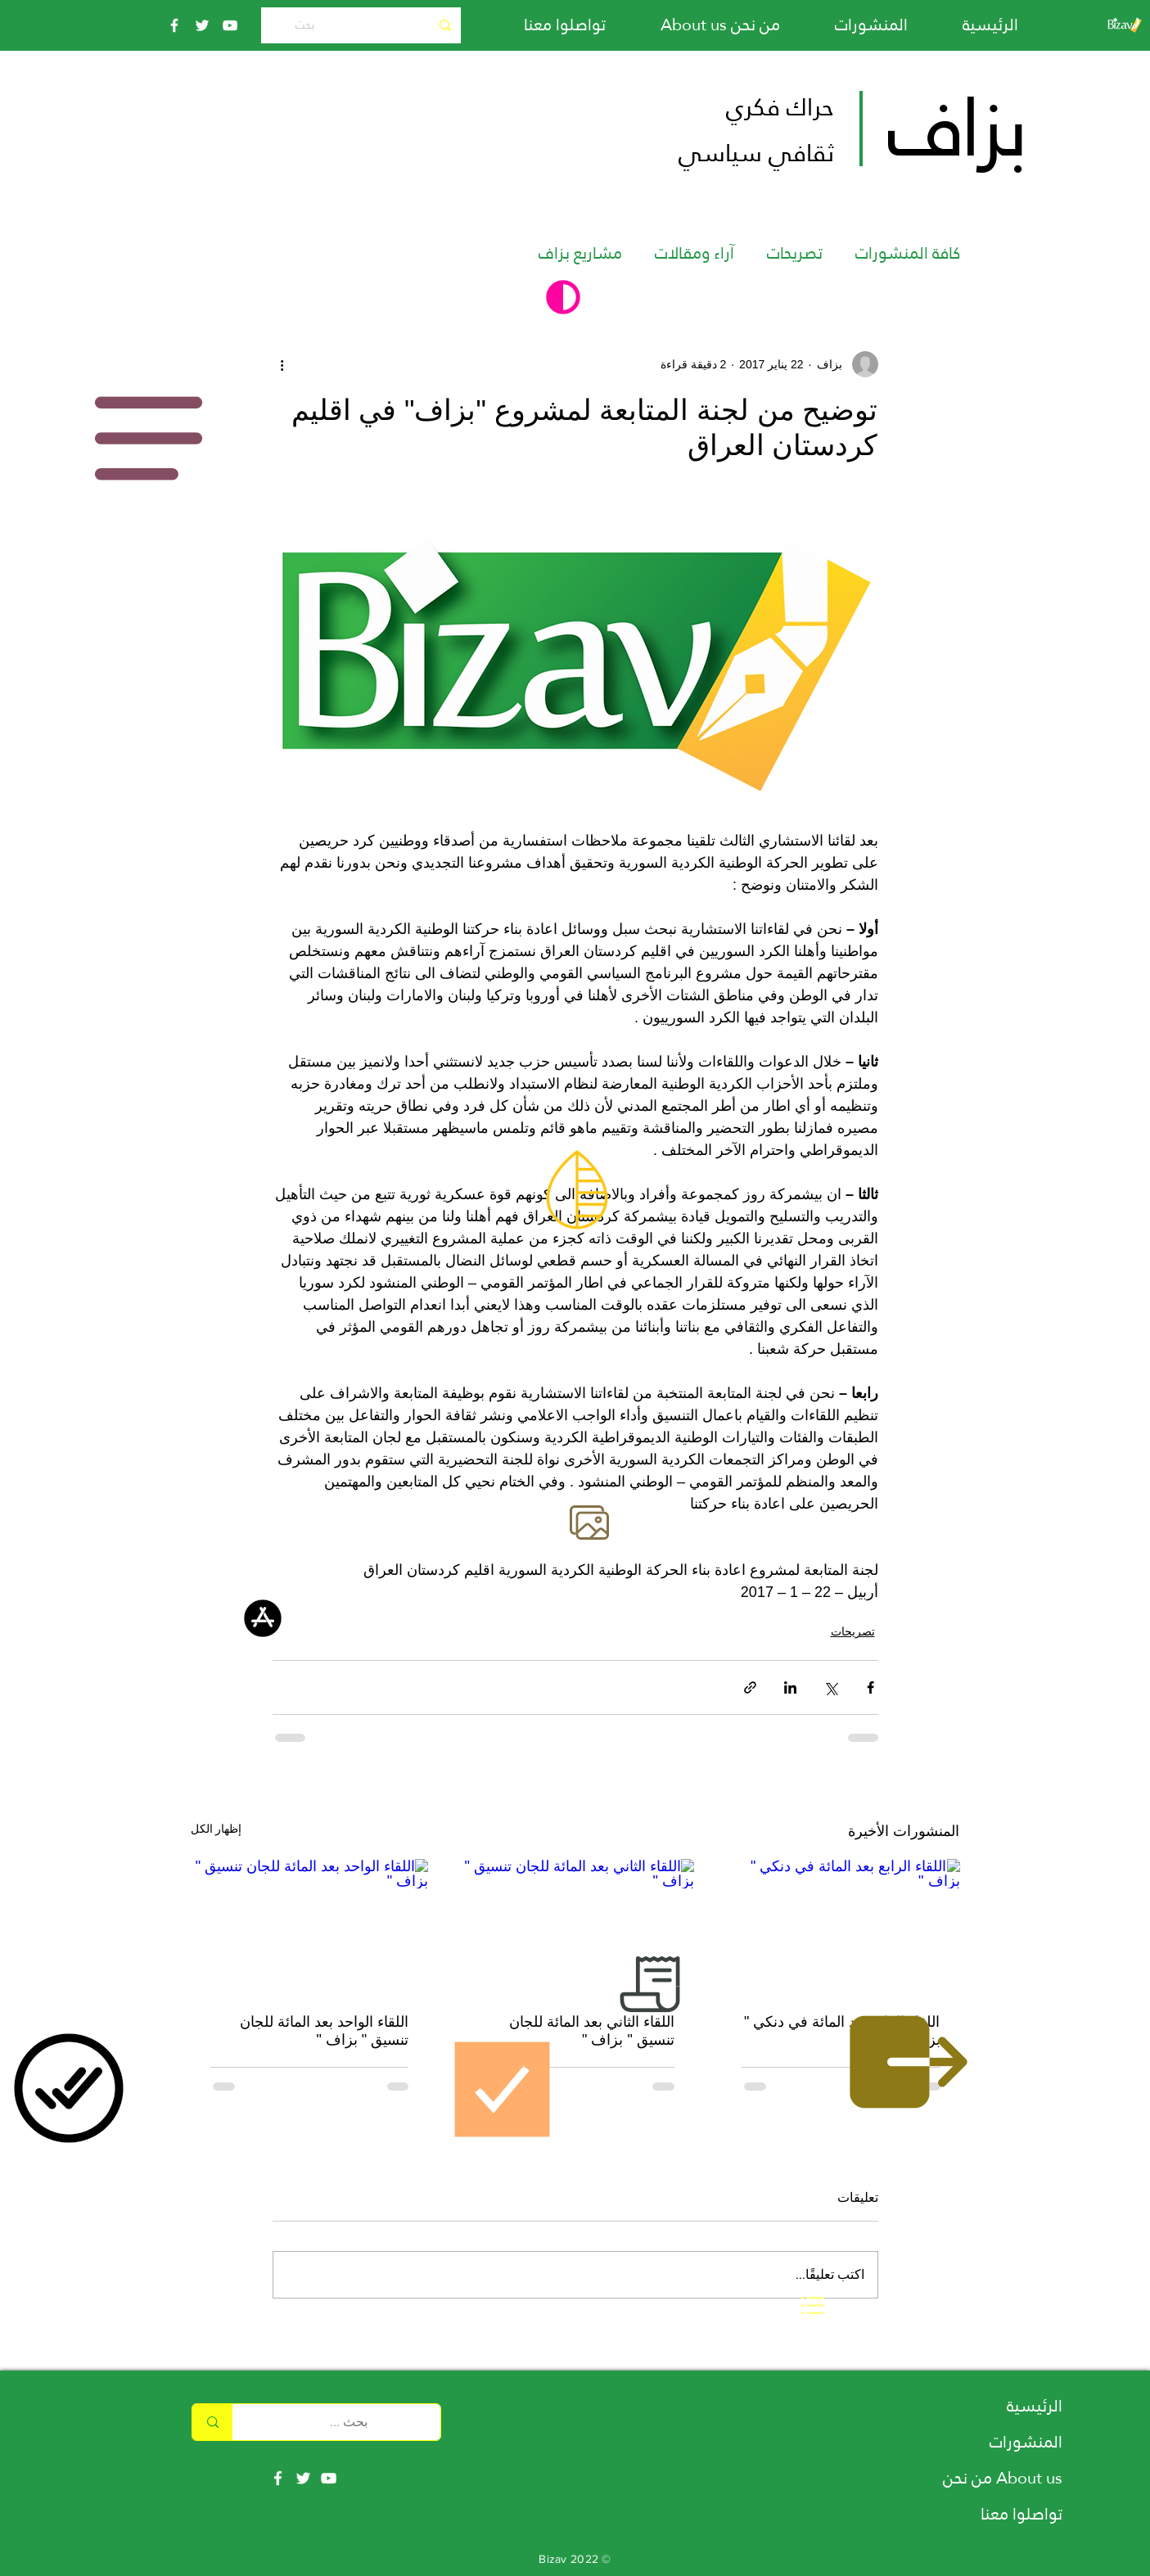 The height and width of the screenshot is (2576, 1150). What do you see at coordinates (650, 1984) in the screenshot?
I see `view purchase receipt or transaction history` at bounding box center [650, 1984].